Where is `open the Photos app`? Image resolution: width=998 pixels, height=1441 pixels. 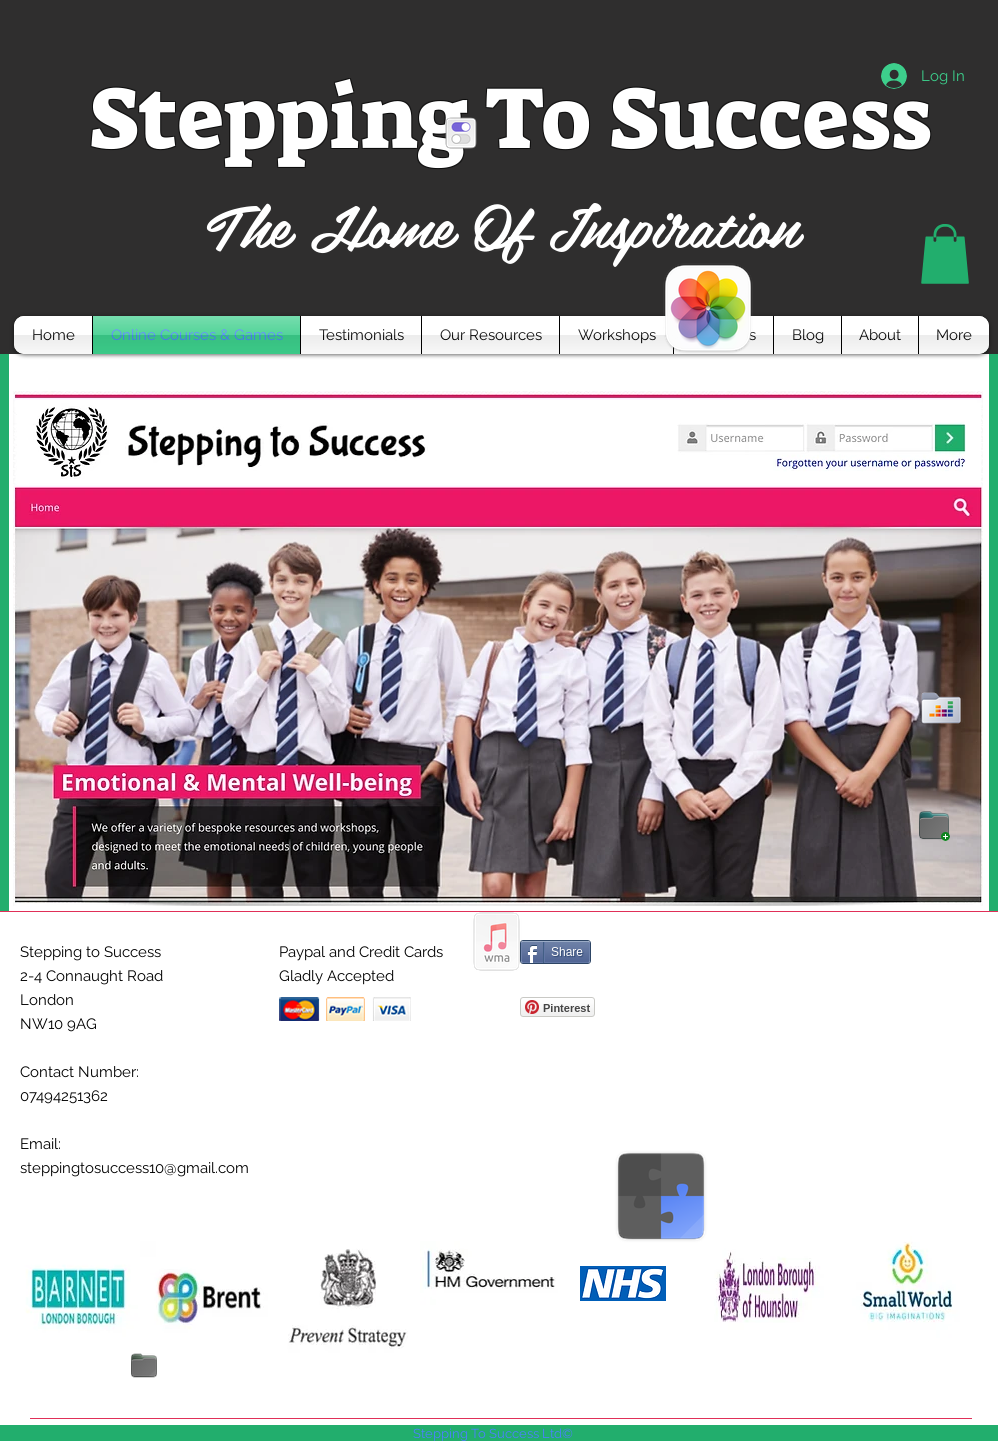 open the Photos app is located at coordinates (708, 308).